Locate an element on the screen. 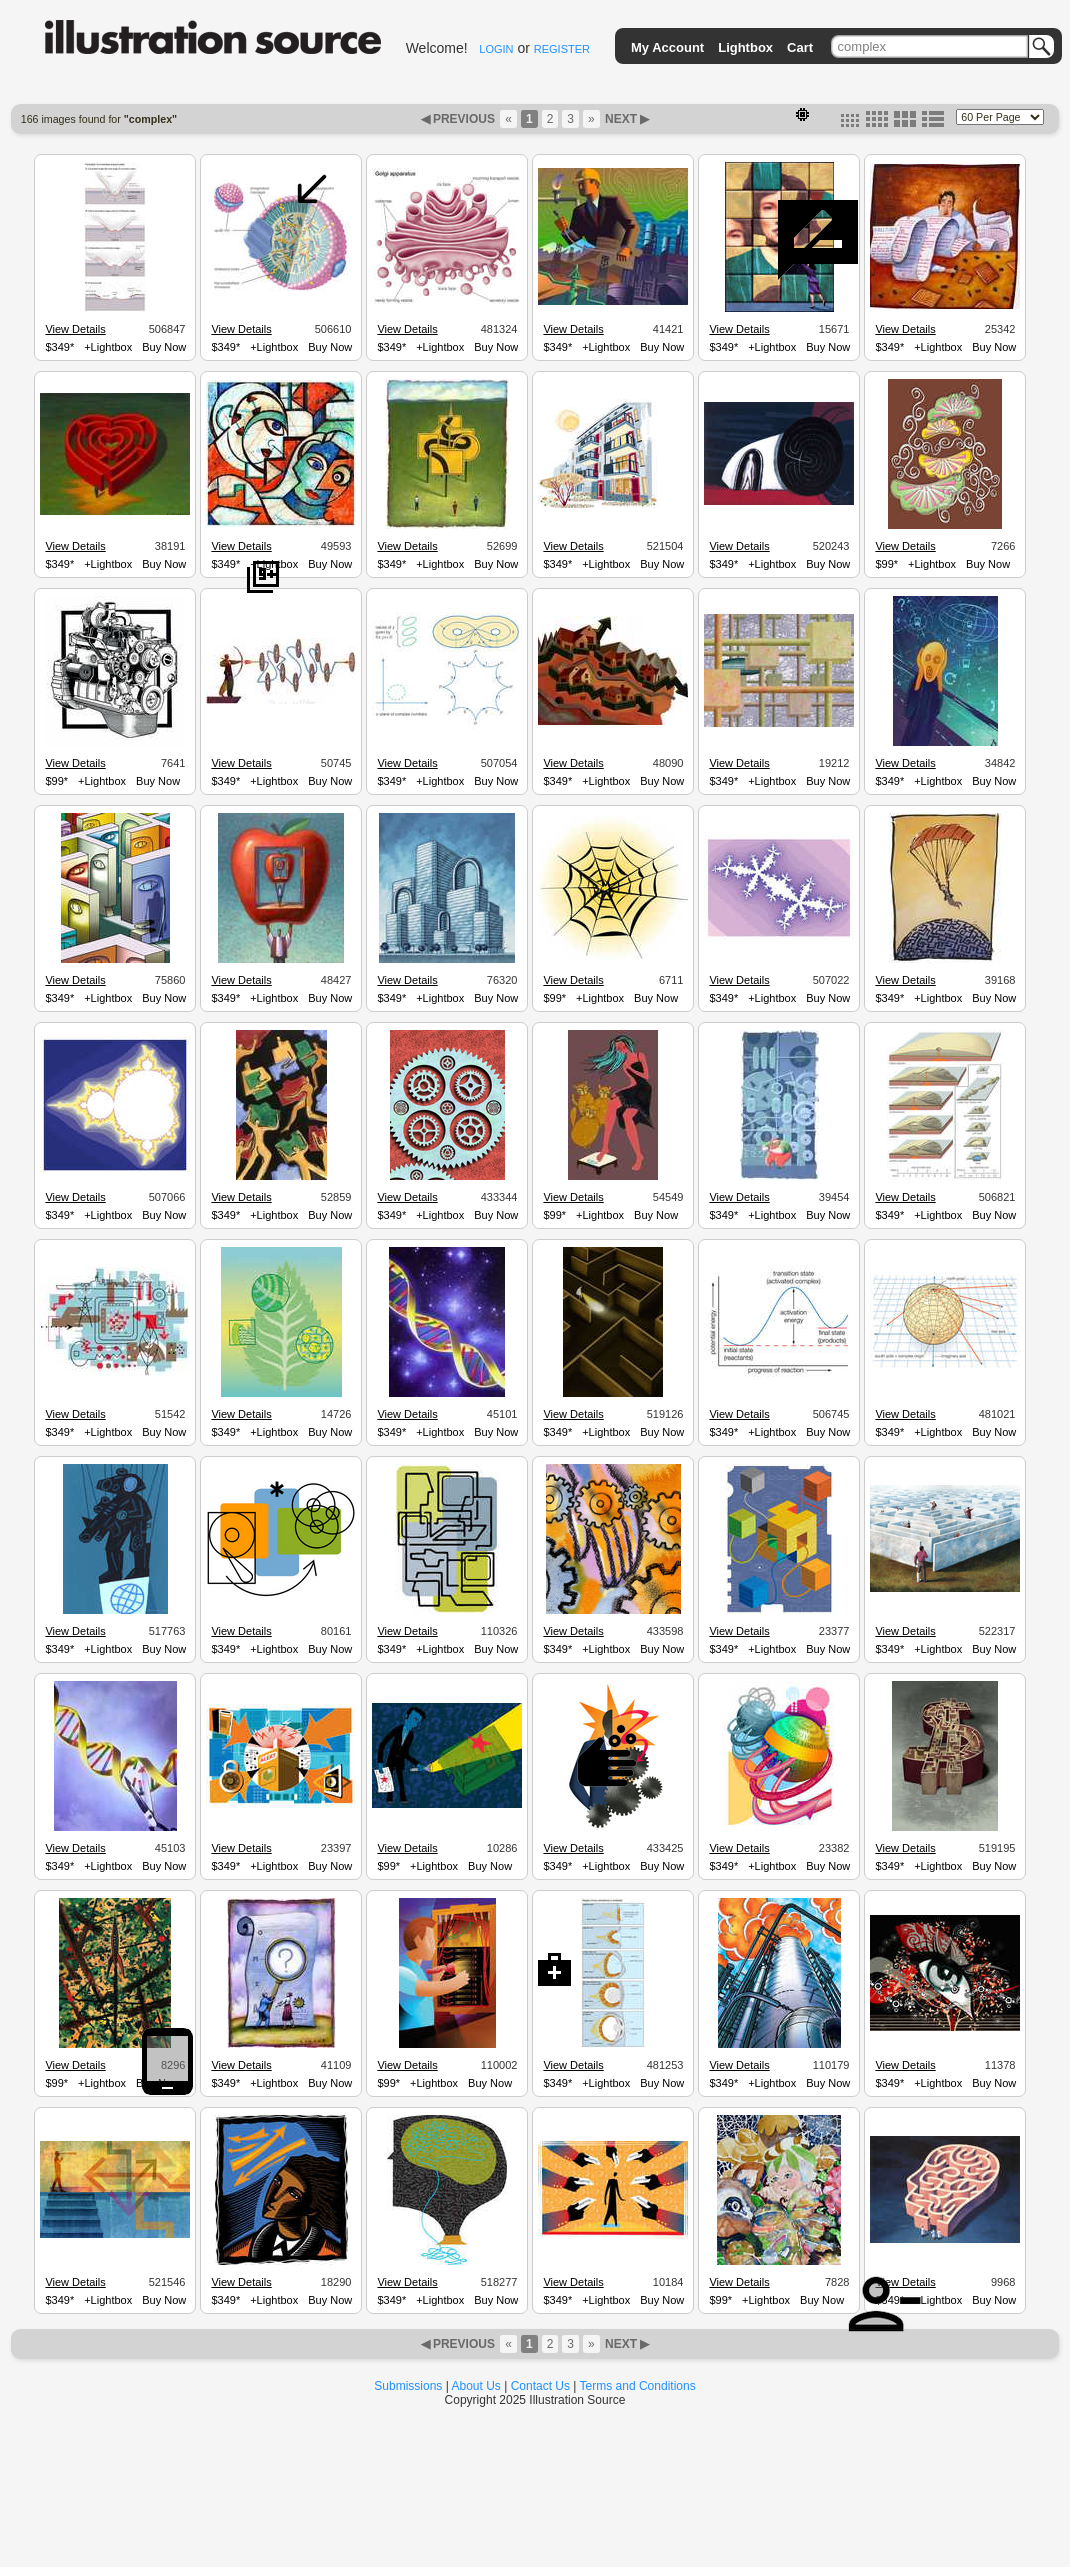 Image resolution: width=1070 pixels, height=2567 pixels. access medical services or healthcare options is located at coordinates (554, 1969).